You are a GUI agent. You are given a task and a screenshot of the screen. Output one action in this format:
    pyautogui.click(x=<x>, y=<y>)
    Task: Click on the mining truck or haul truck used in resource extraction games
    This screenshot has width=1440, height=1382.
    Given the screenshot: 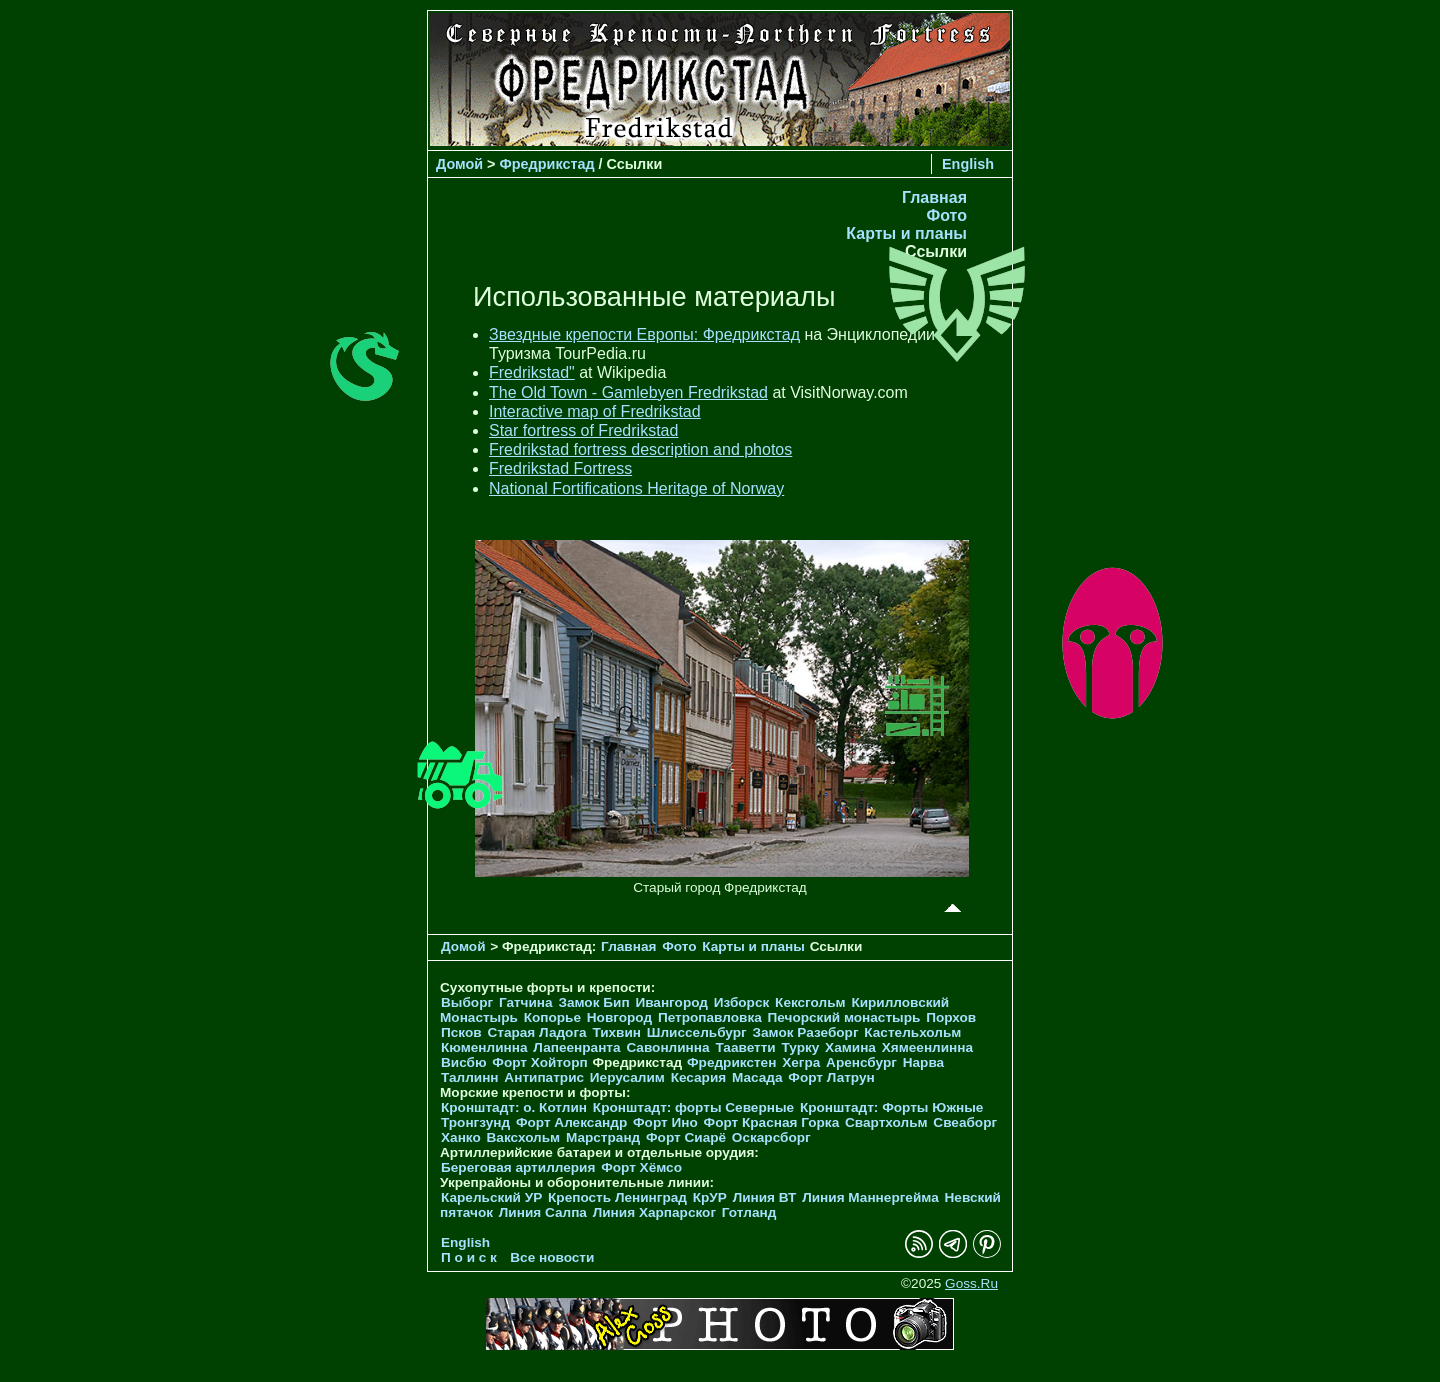 What is the action you would take?
    pyautogui.click(x=460, y=775)
    